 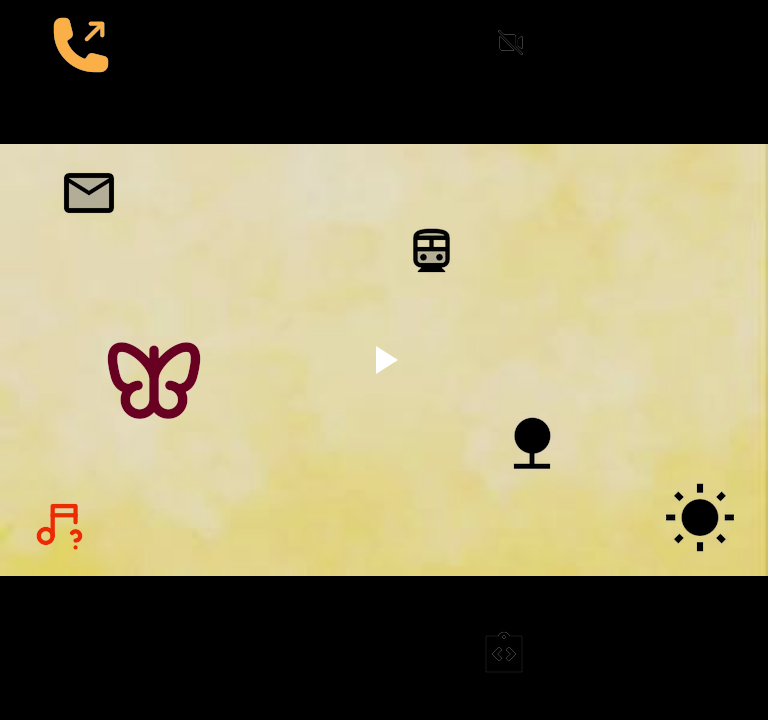 I want to click on indicates a transformation or metamorphosis feature, so click(x=154, y=379).